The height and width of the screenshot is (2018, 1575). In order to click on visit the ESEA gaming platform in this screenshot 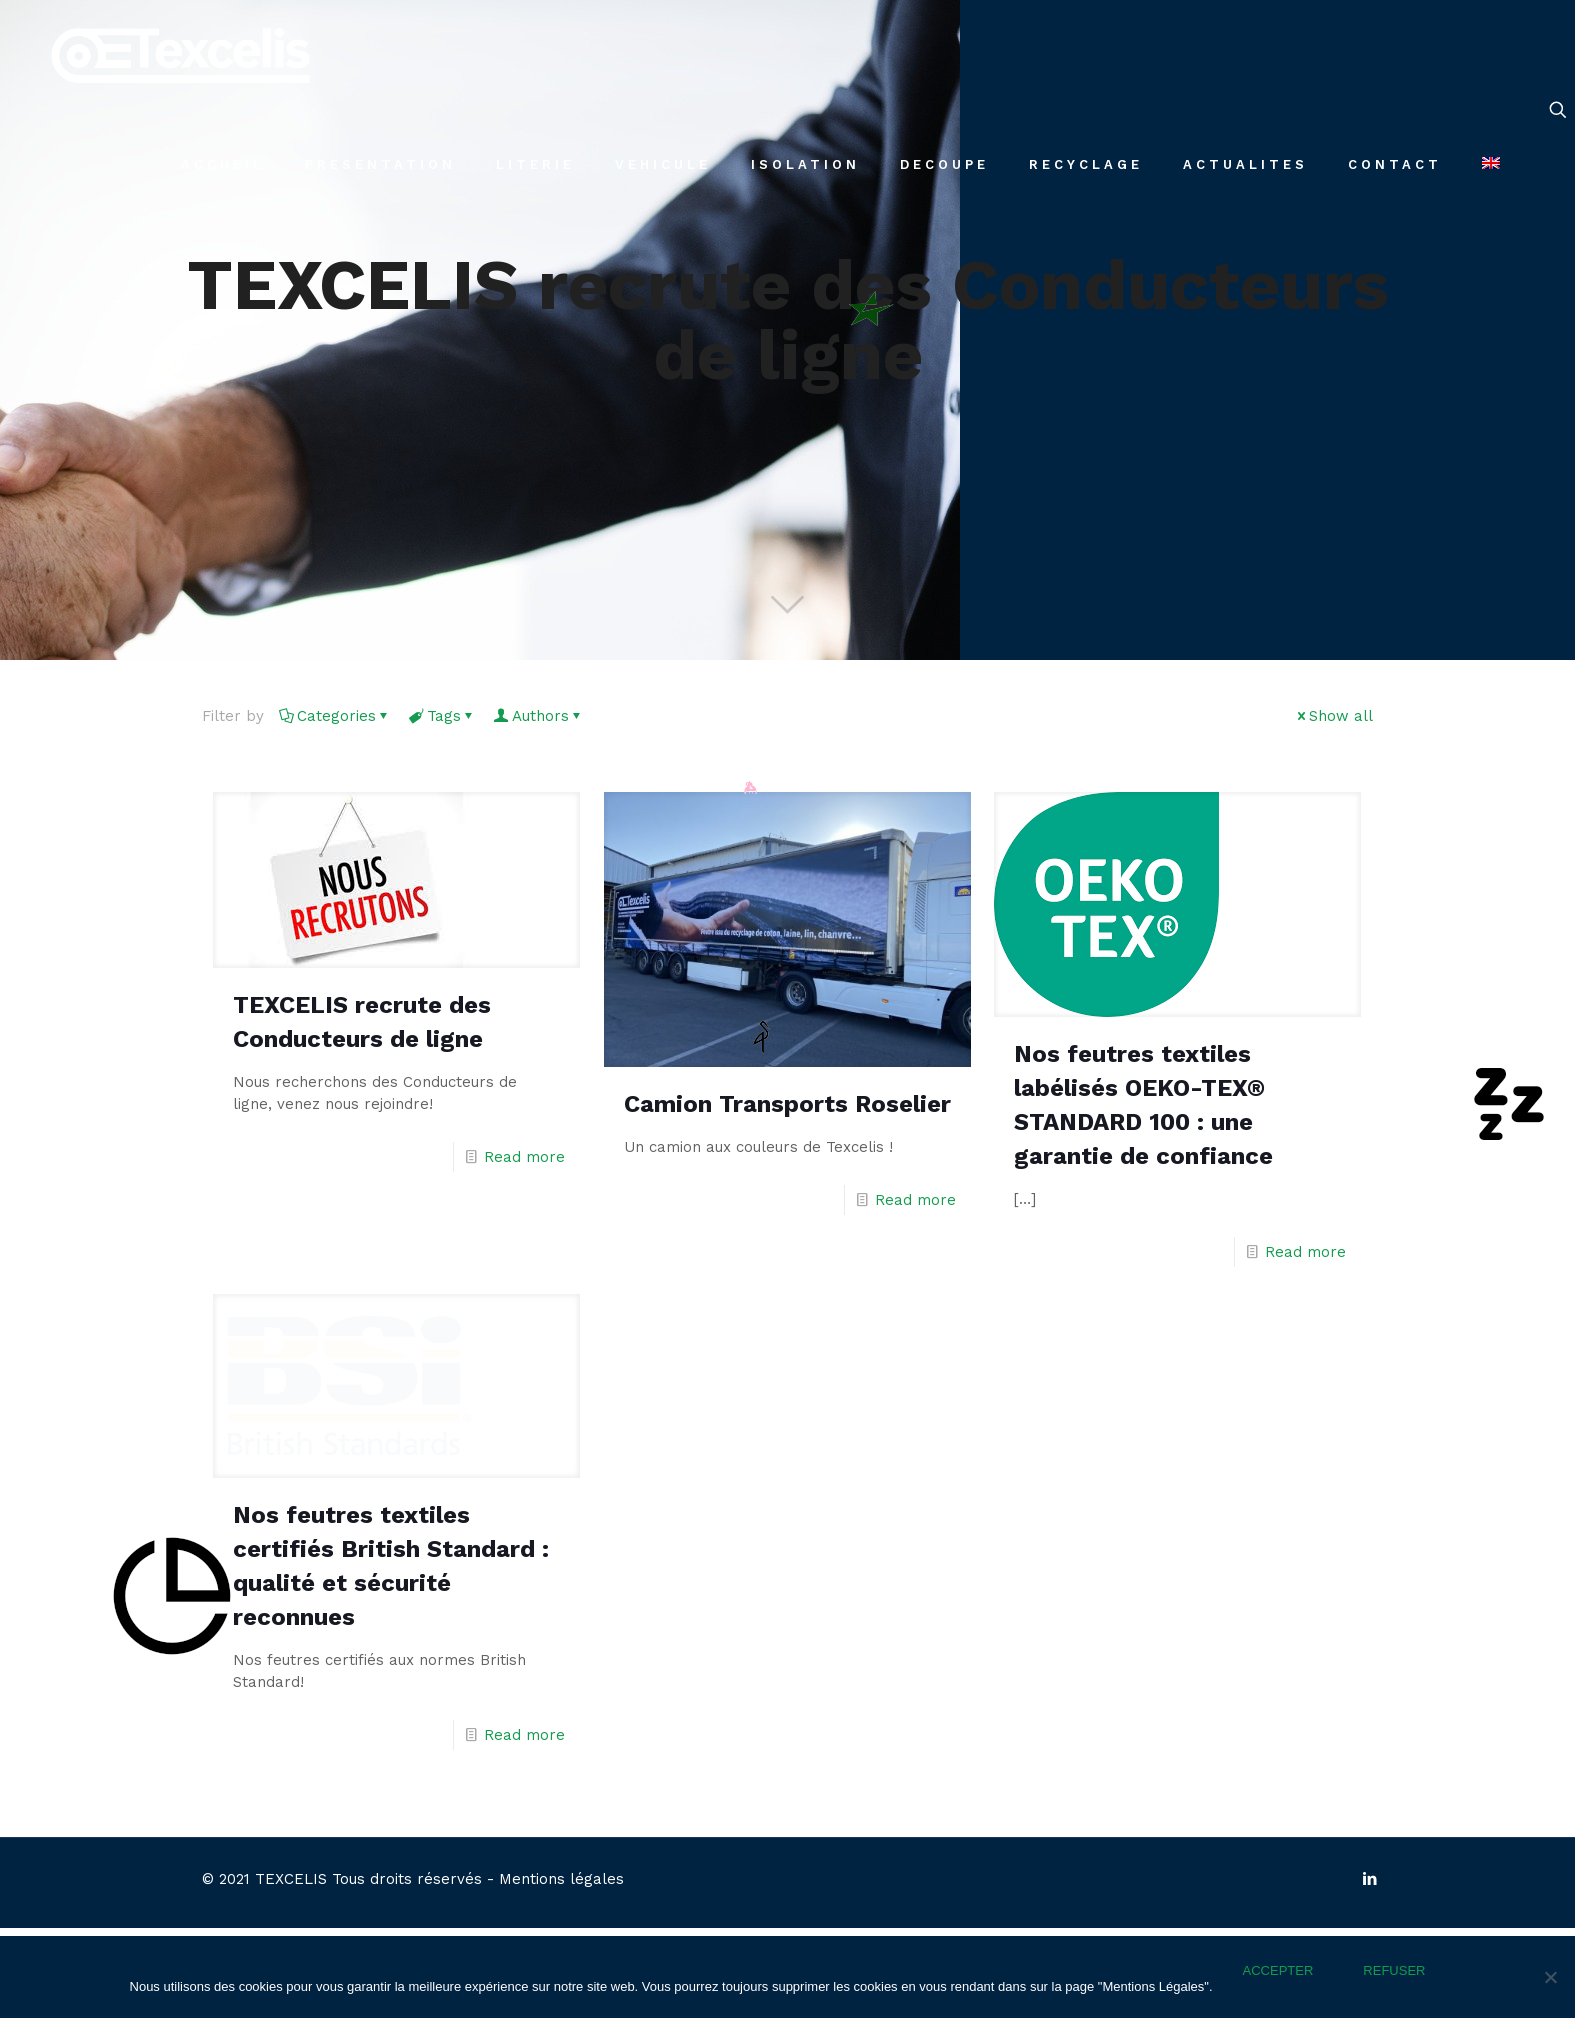, I will do `click(871, 308)`.